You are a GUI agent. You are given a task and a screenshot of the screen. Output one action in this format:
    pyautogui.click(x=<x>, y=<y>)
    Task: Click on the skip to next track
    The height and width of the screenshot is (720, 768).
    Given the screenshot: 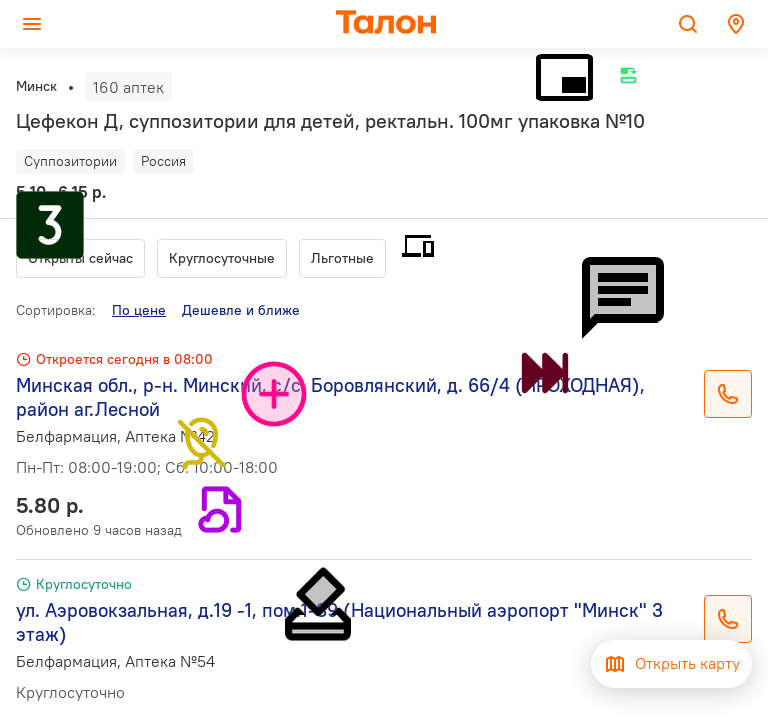 What is the action you would take?
    pyautogui.click(x=545, y=373)
    